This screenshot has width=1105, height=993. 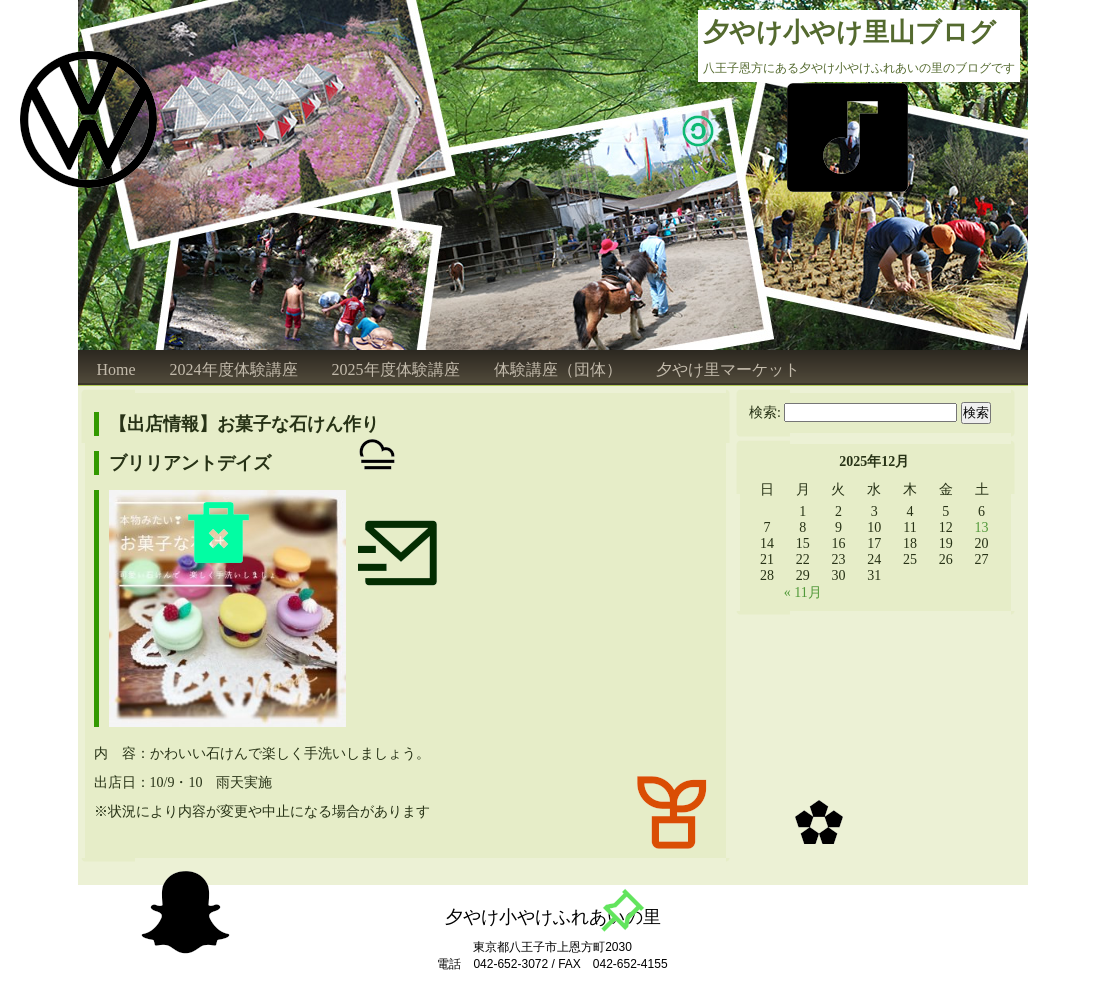 What do you see at coordinates (673, 812) in the screenshot?
I see `access plant care or gardening features` at bounding box center [673, 812].